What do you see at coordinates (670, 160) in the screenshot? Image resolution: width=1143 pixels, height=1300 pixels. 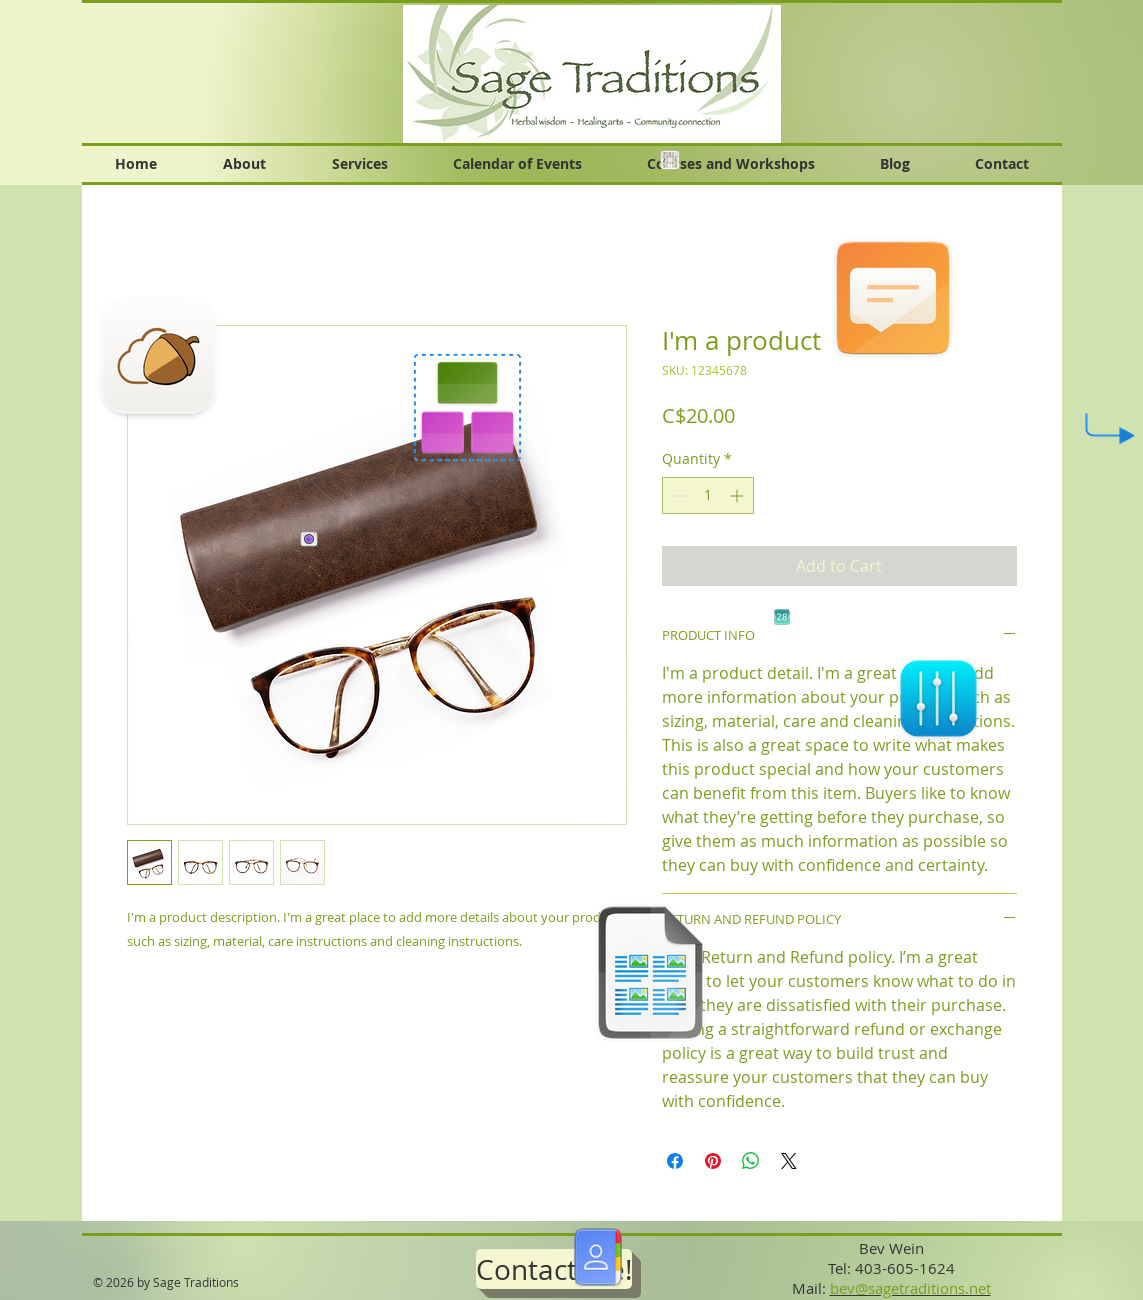 I see `launch gnome sudoku puzzle game` at bounding box center [670, 160].